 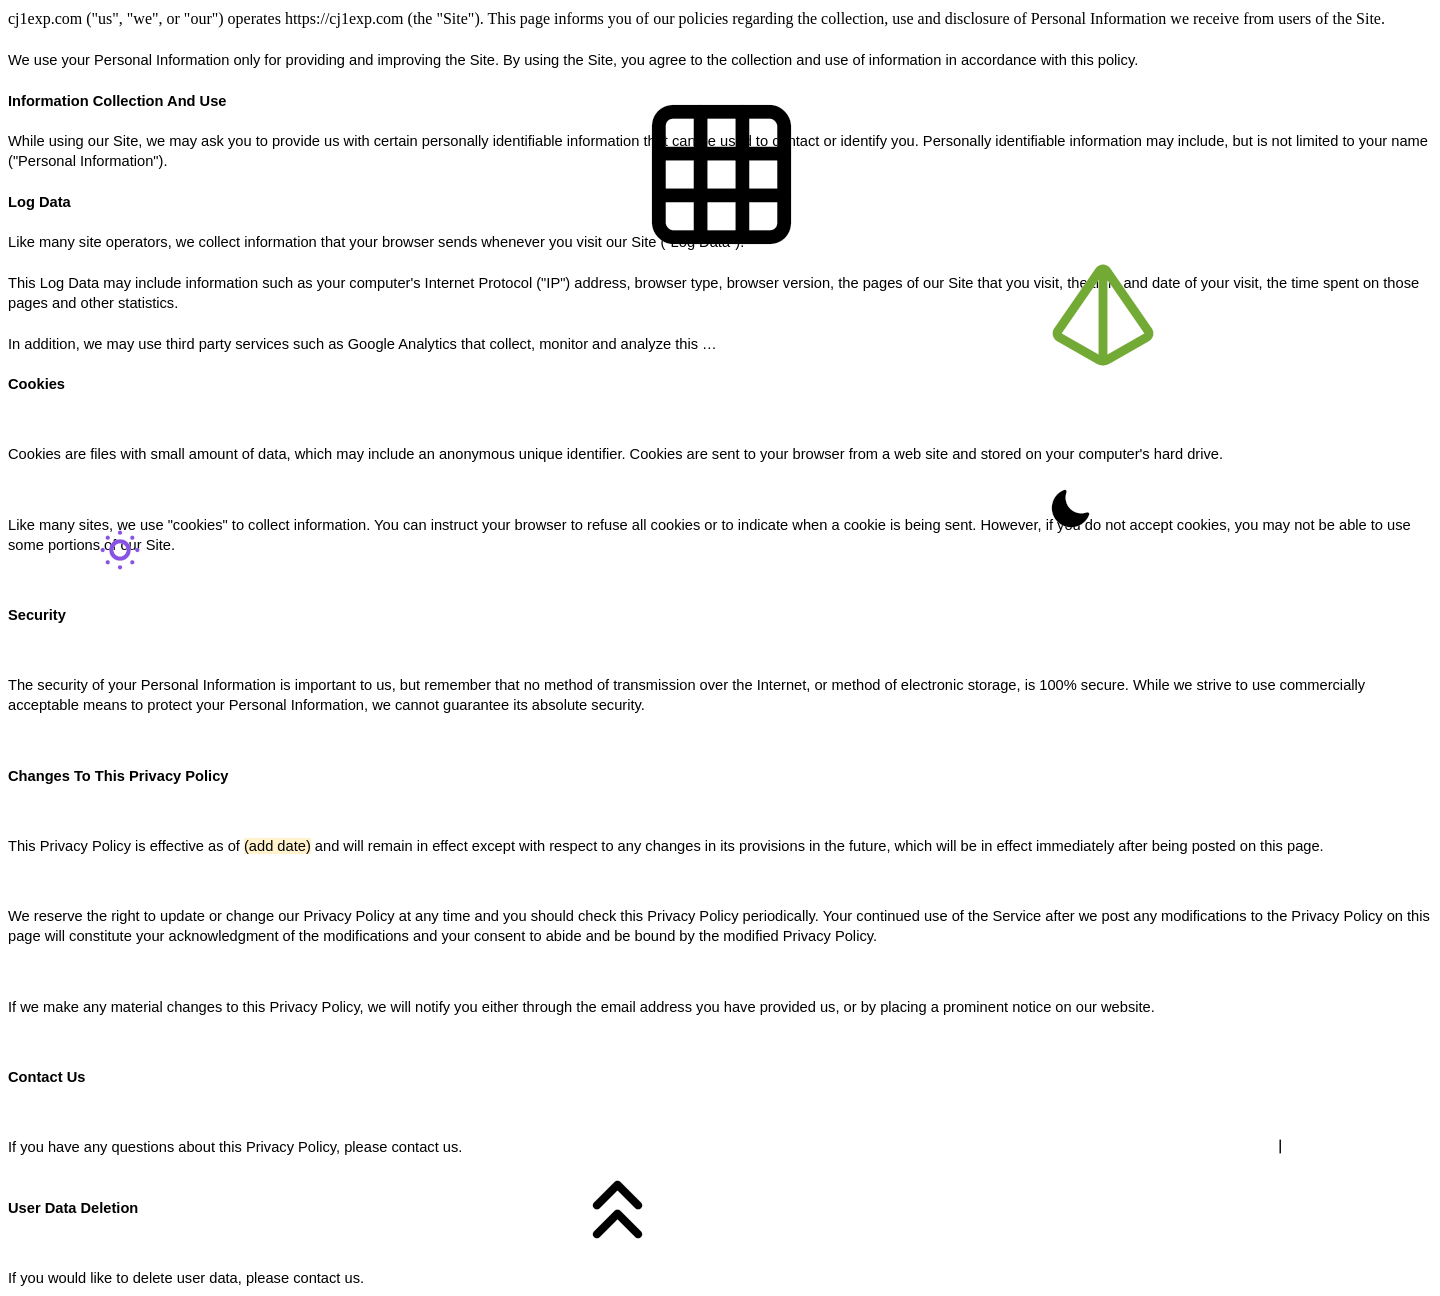 I want to click on switch to dark mode, so click(x=1070, y=508).